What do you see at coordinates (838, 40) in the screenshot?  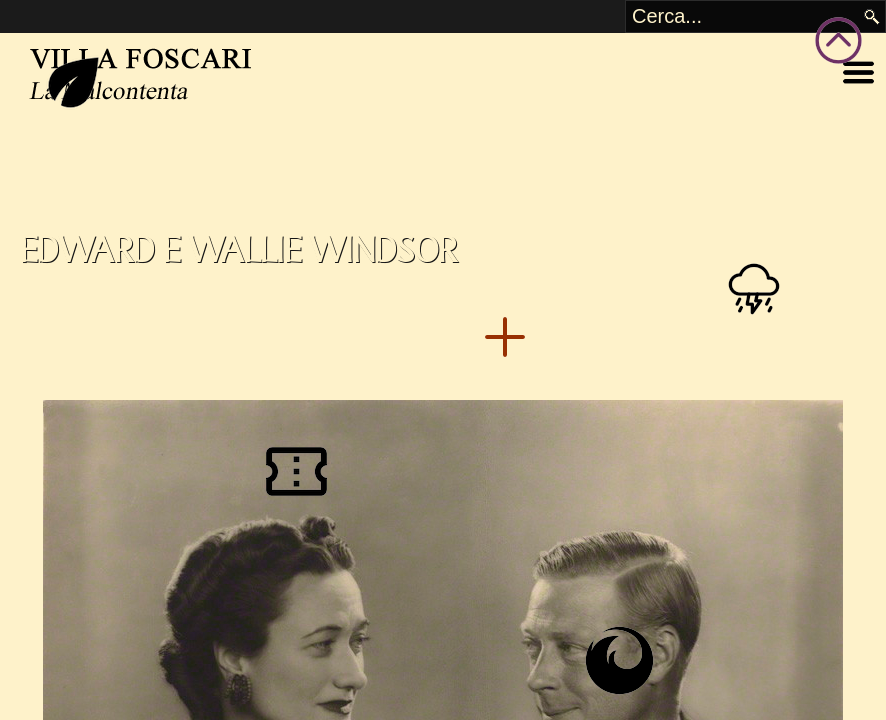 I see `scroll to top of page` at bounding box center [838, 40].